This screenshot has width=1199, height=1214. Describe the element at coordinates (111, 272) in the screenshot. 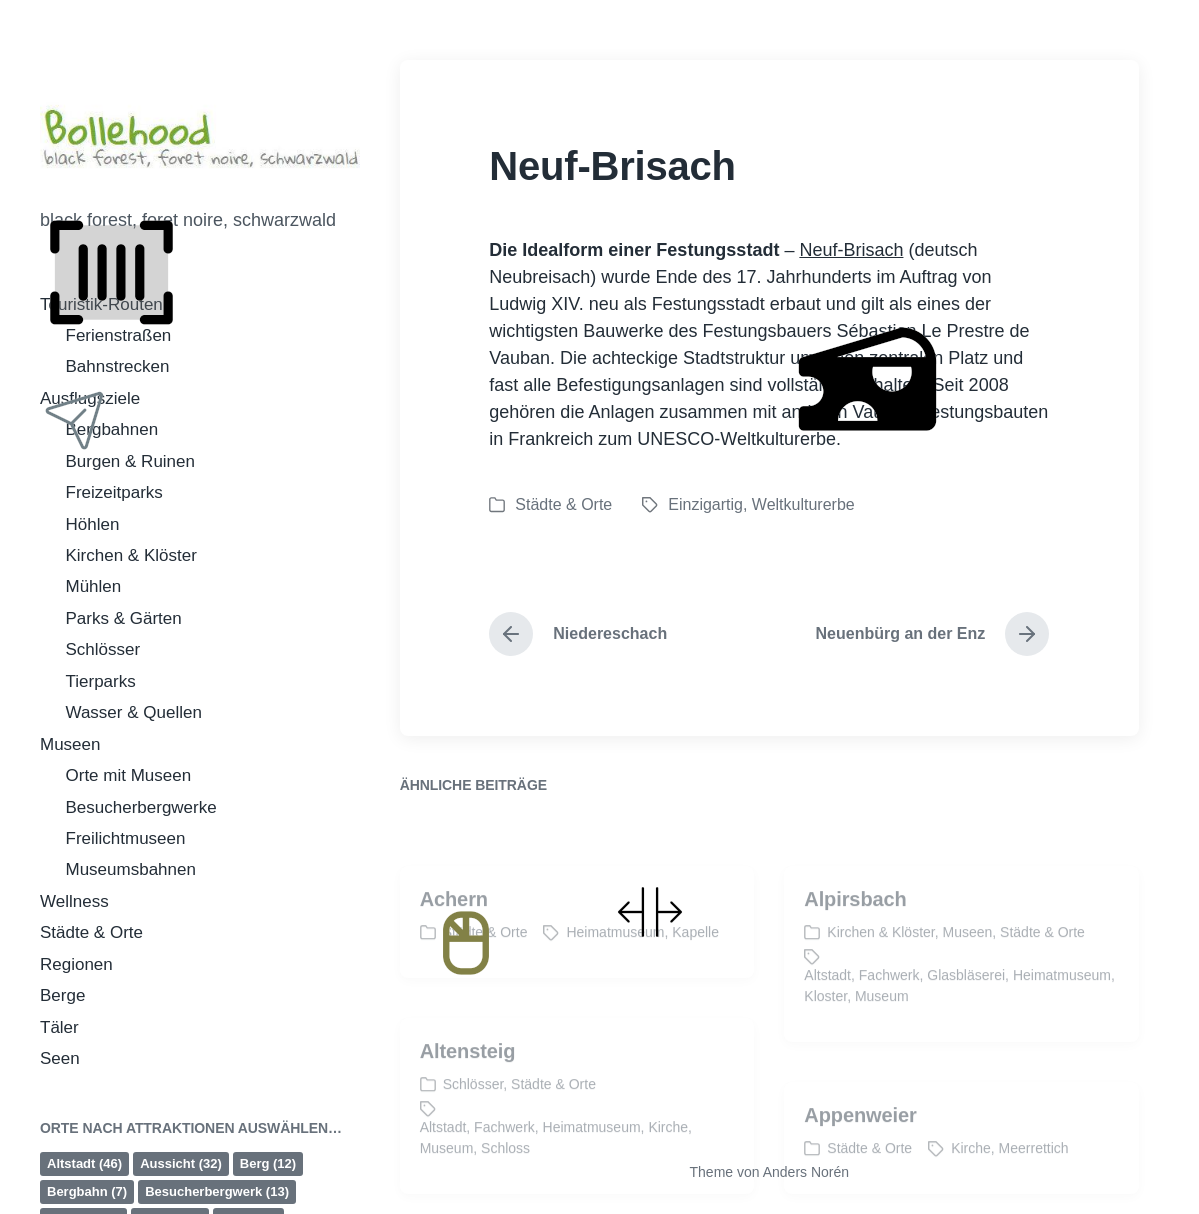

I see `scan a barcode` at that location.